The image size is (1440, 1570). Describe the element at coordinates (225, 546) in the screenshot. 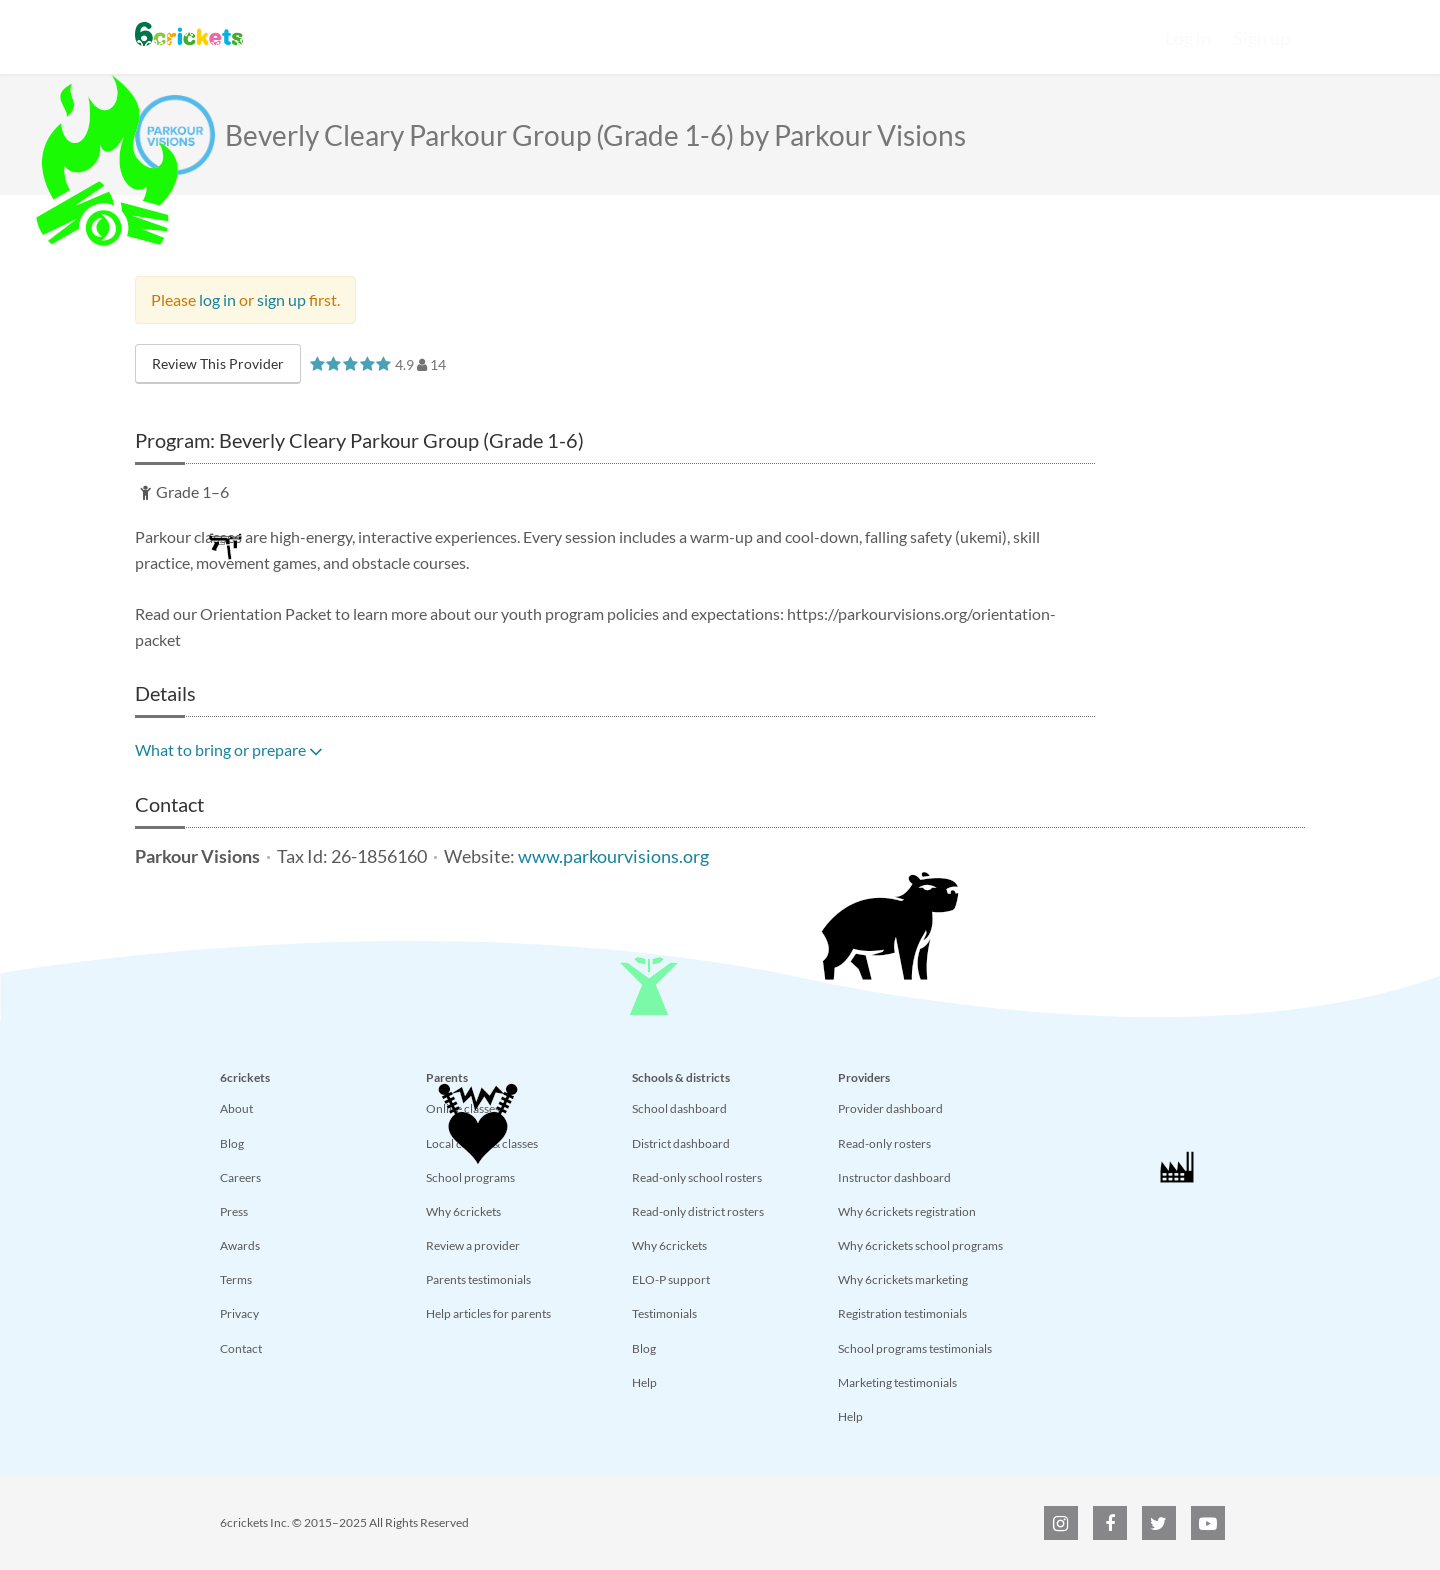

I see `select submachine gun weapon in game inventory` at that location.